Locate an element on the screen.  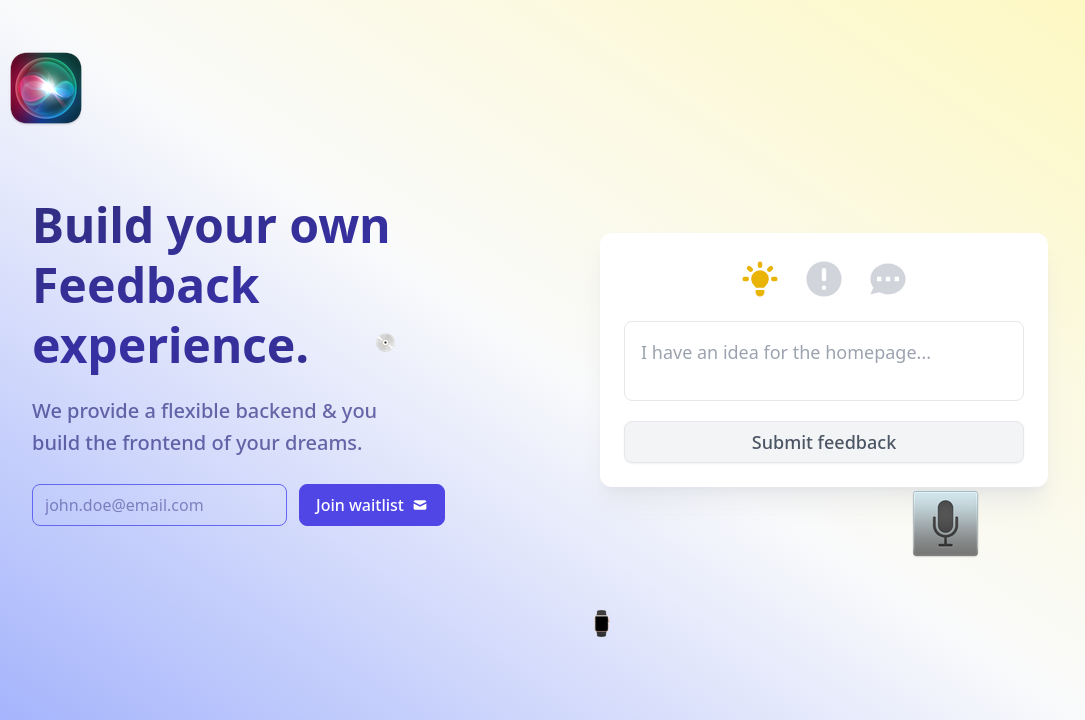
activate voice dictation is located at coordinates (945, 523).